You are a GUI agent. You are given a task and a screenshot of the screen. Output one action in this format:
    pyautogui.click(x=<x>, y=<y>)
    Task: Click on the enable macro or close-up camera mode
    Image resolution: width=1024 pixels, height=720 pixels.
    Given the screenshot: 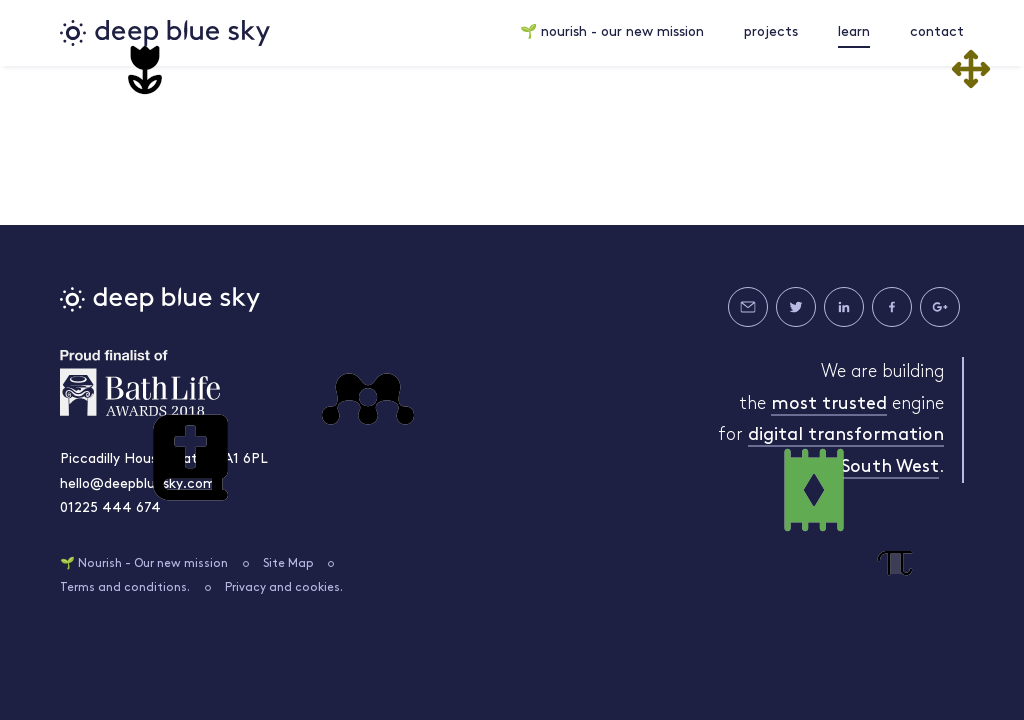 What is the action you would take?
    pyautogui.click(x=145, y=70)
    